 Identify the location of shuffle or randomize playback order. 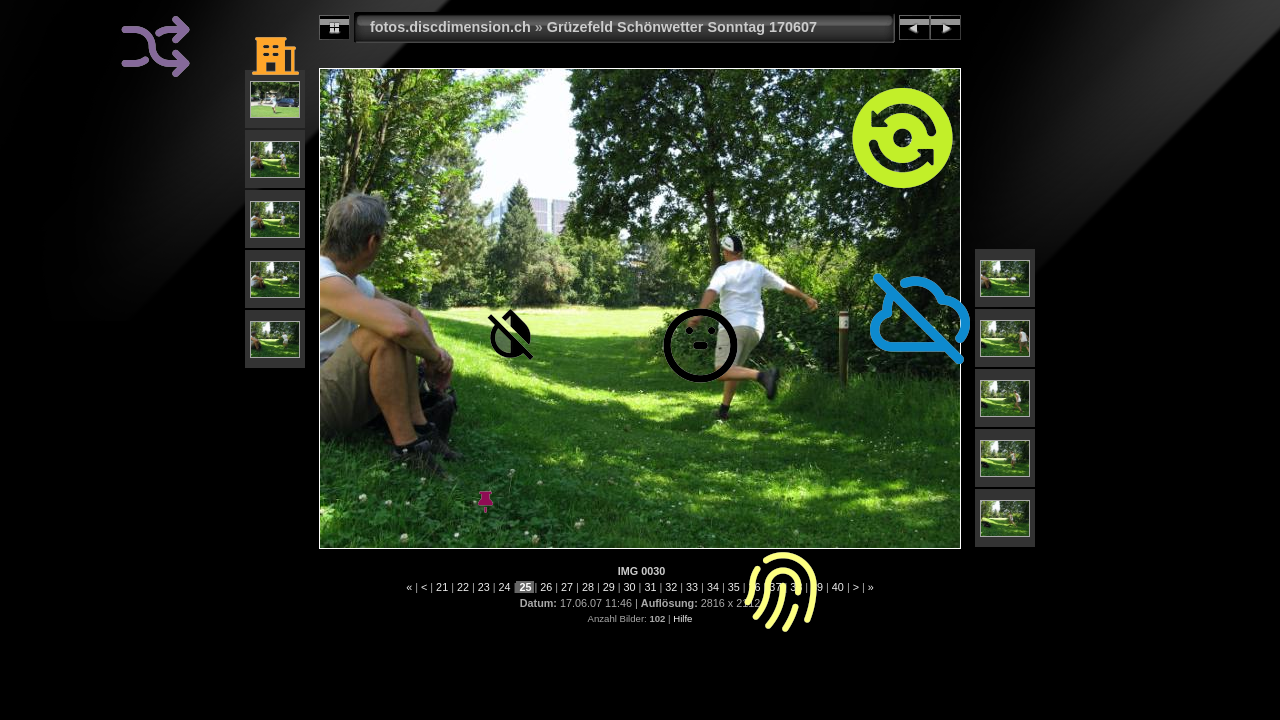
(155, 46).